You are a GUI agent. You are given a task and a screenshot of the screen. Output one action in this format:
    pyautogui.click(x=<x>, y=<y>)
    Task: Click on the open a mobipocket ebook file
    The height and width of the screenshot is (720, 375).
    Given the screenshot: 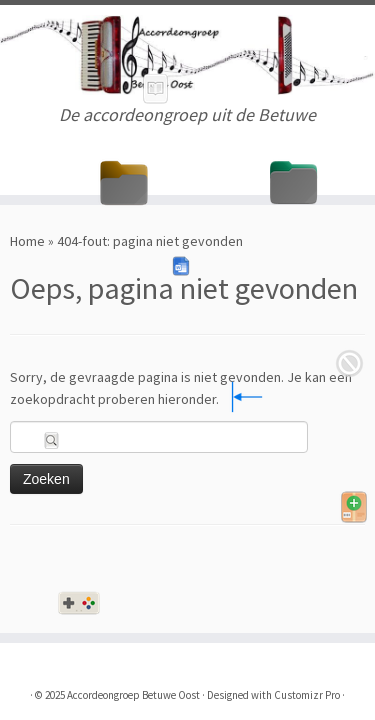 What is the action you would take?
    pyautogui.click(x=155, y=88)
    